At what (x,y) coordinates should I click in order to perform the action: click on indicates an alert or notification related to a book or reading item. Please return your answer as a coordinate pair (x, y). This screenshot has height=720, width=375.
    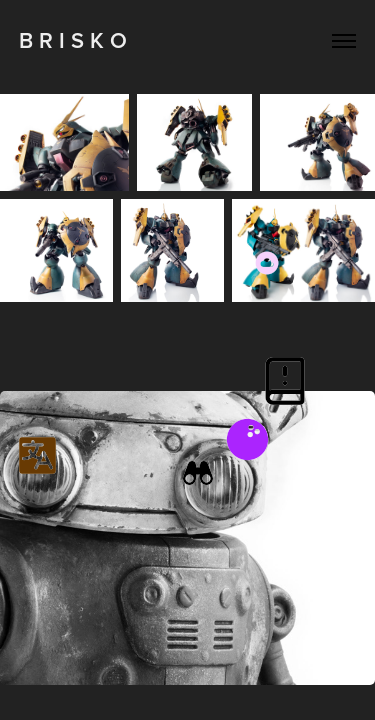
    Looking at the image, I should click on (285, 381).